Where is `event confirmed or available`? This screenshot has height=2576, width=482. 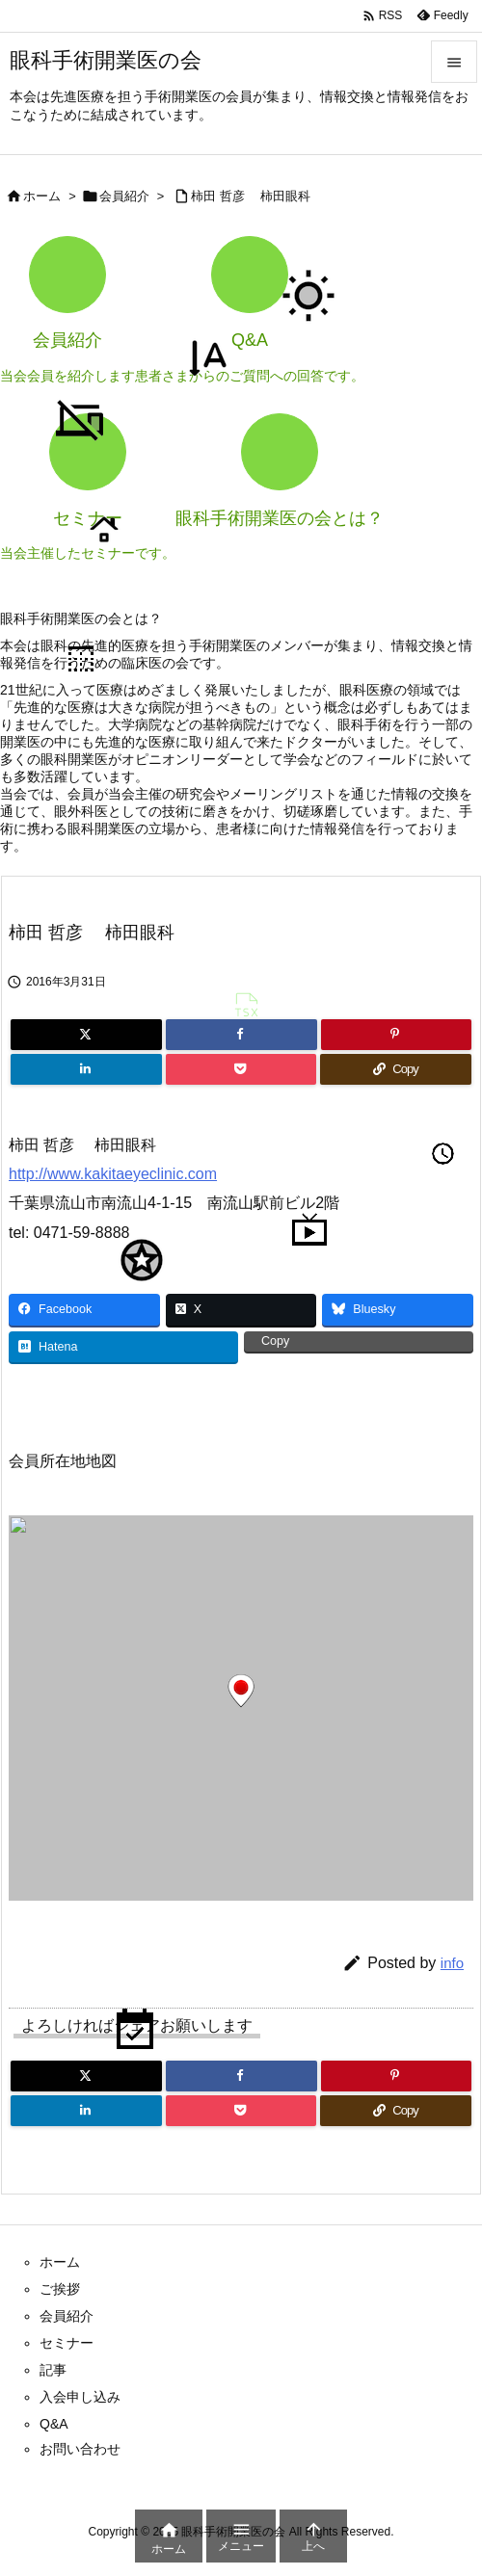
event confirmed or available is located at coordinates (135, 2031).